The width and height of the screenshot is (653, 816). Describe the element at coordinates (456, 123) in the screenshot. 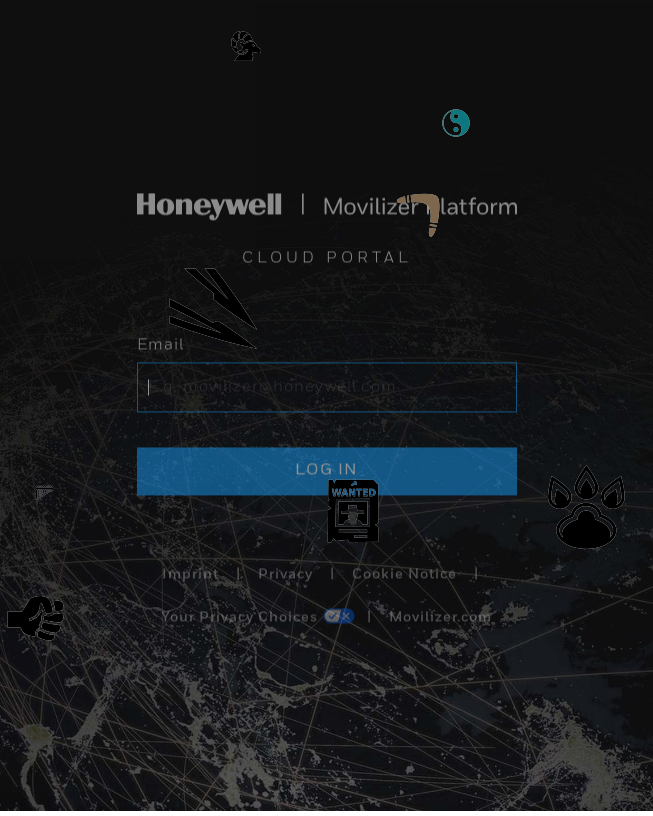

I see `toggle balance or harmony settings` at that location.